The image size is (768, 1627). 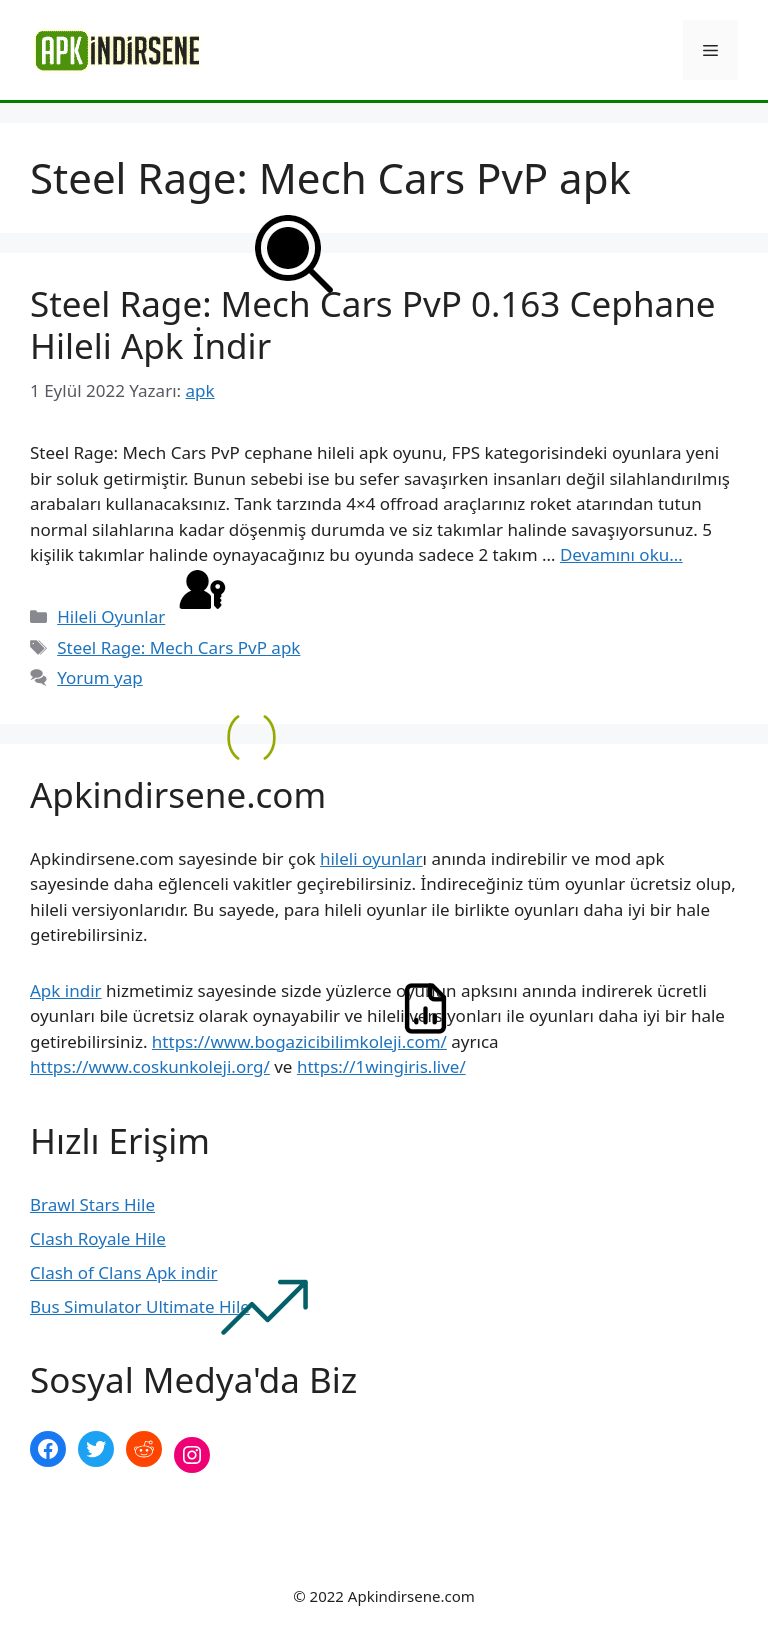 I want to click on insert parentheses in text or code, so click(x=251, y=737).